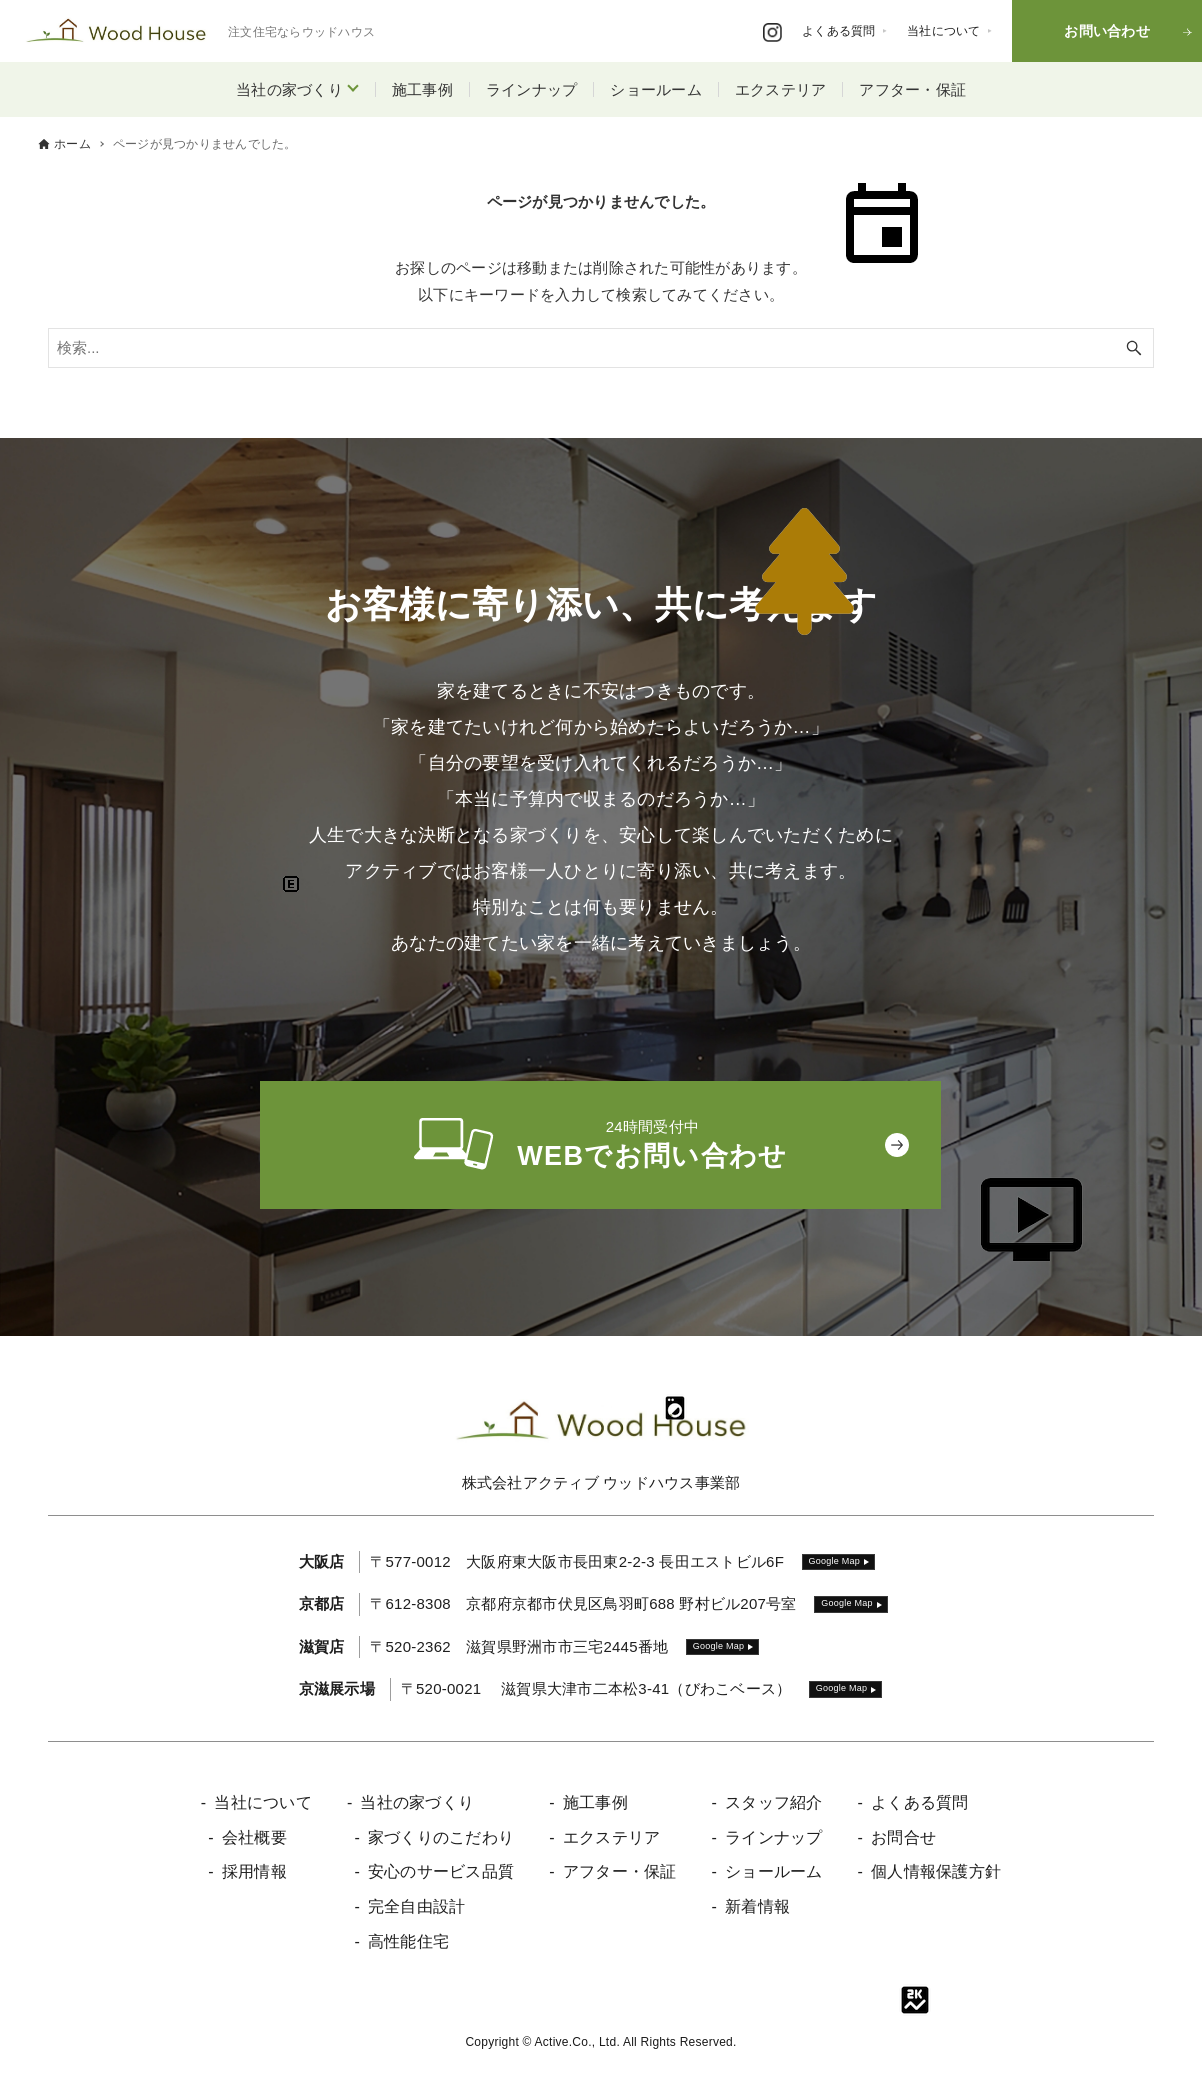 The image size is (1202, 2080). Describe the element at coordinates (291, 884) in the screenshot. I see `indicates explicit content warning` at that location.